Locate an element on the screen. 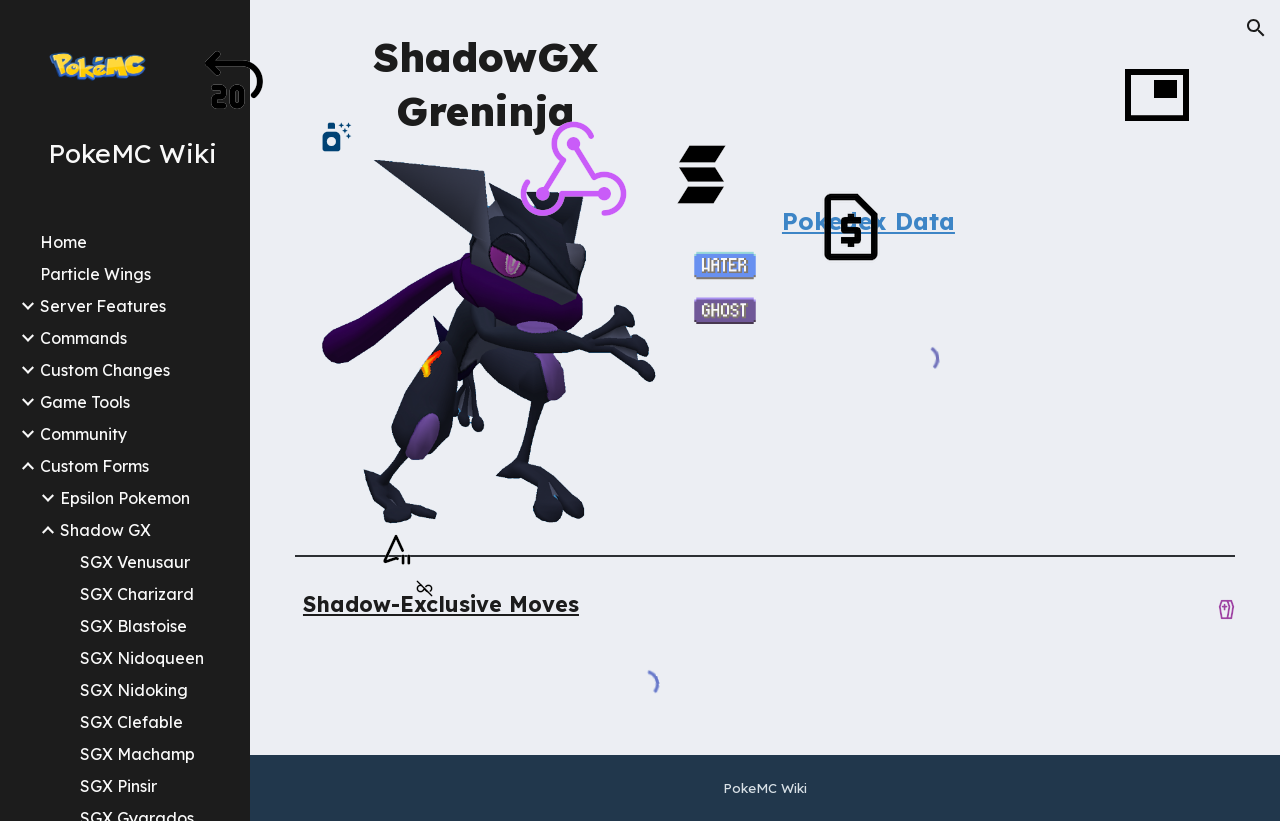  apply effects or filters to content is located at coordinates (335, 137).